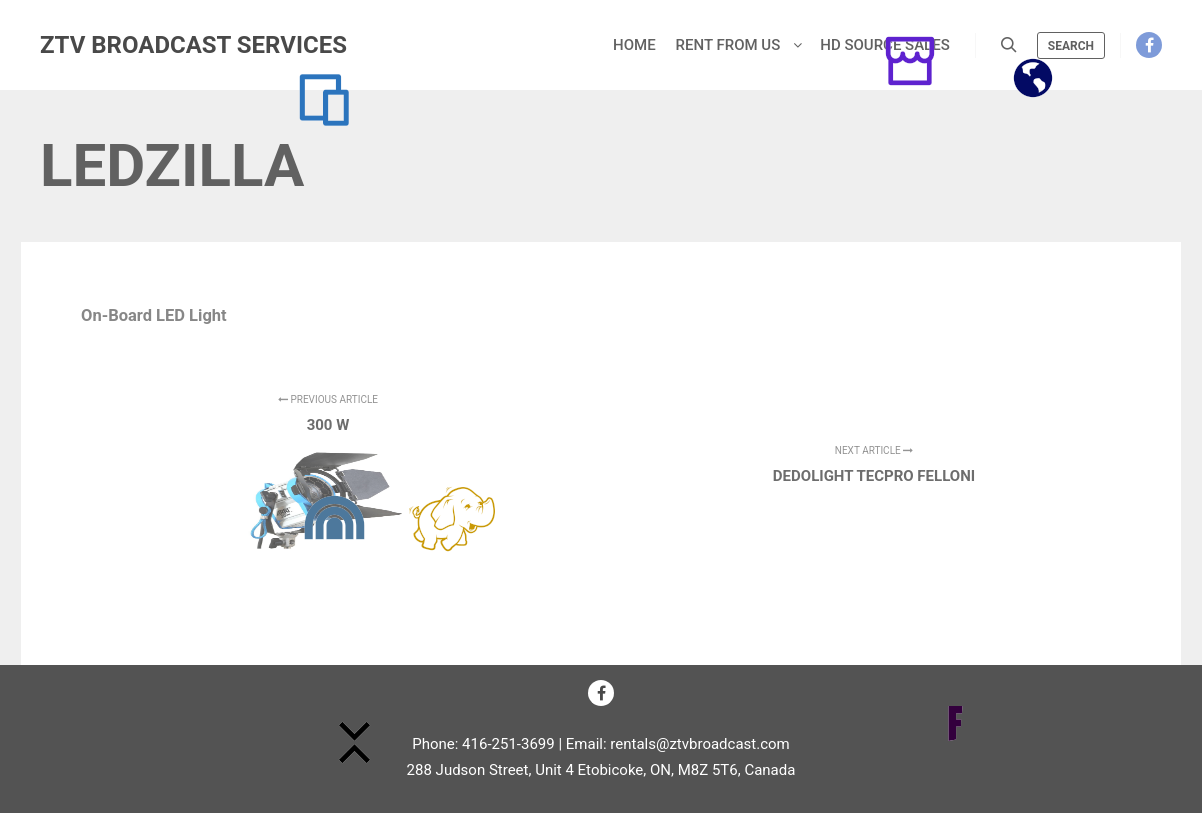  What do you see at coordinates (323, 100) in the screenshot?
I see `view connected devices` at bounding box center [323, 100].